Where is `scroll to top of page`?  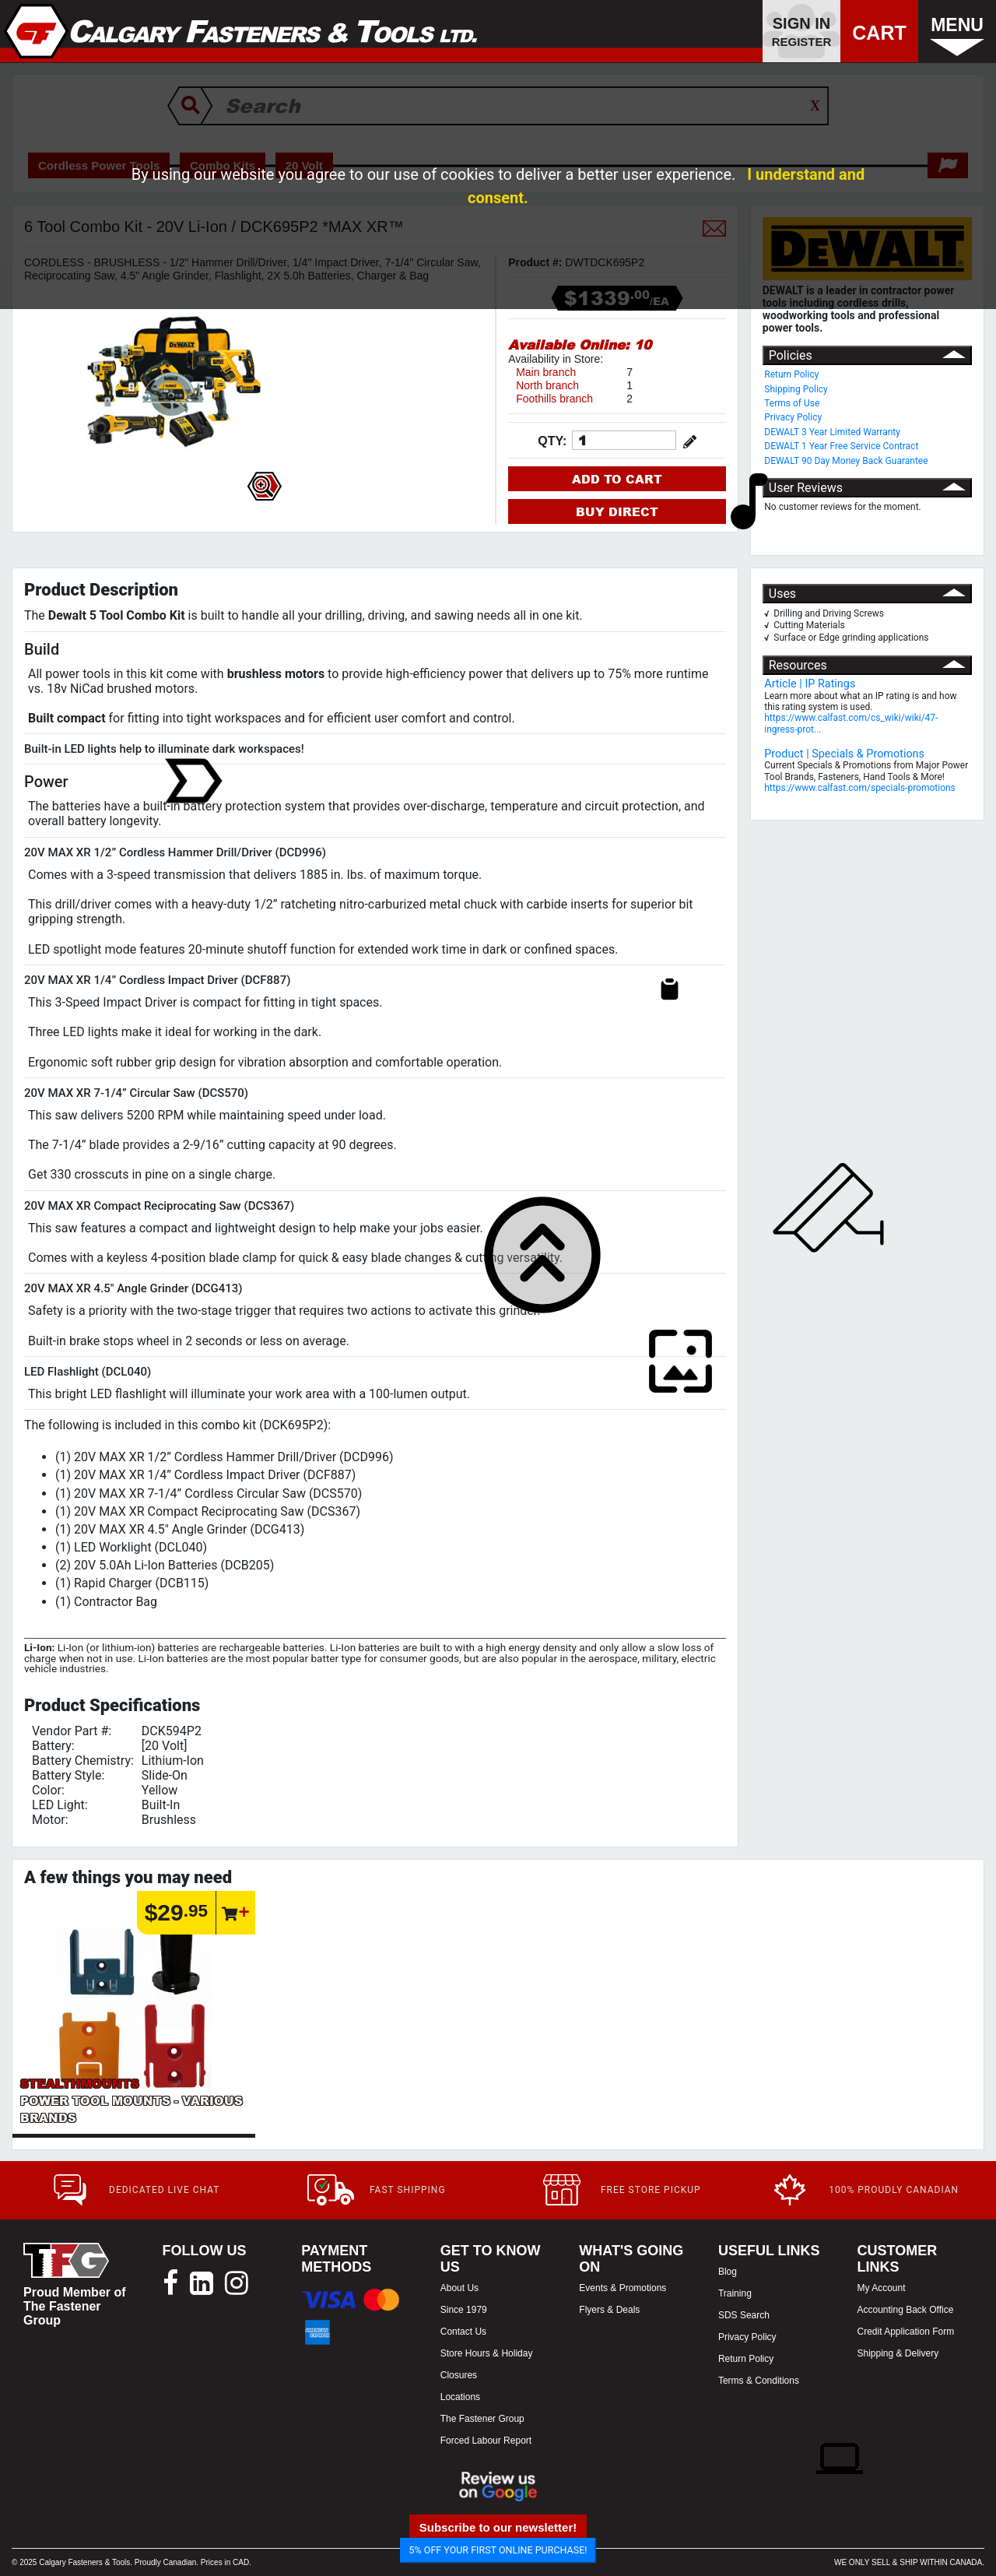 scroll to top of page is located at coordinates (542, 1255).